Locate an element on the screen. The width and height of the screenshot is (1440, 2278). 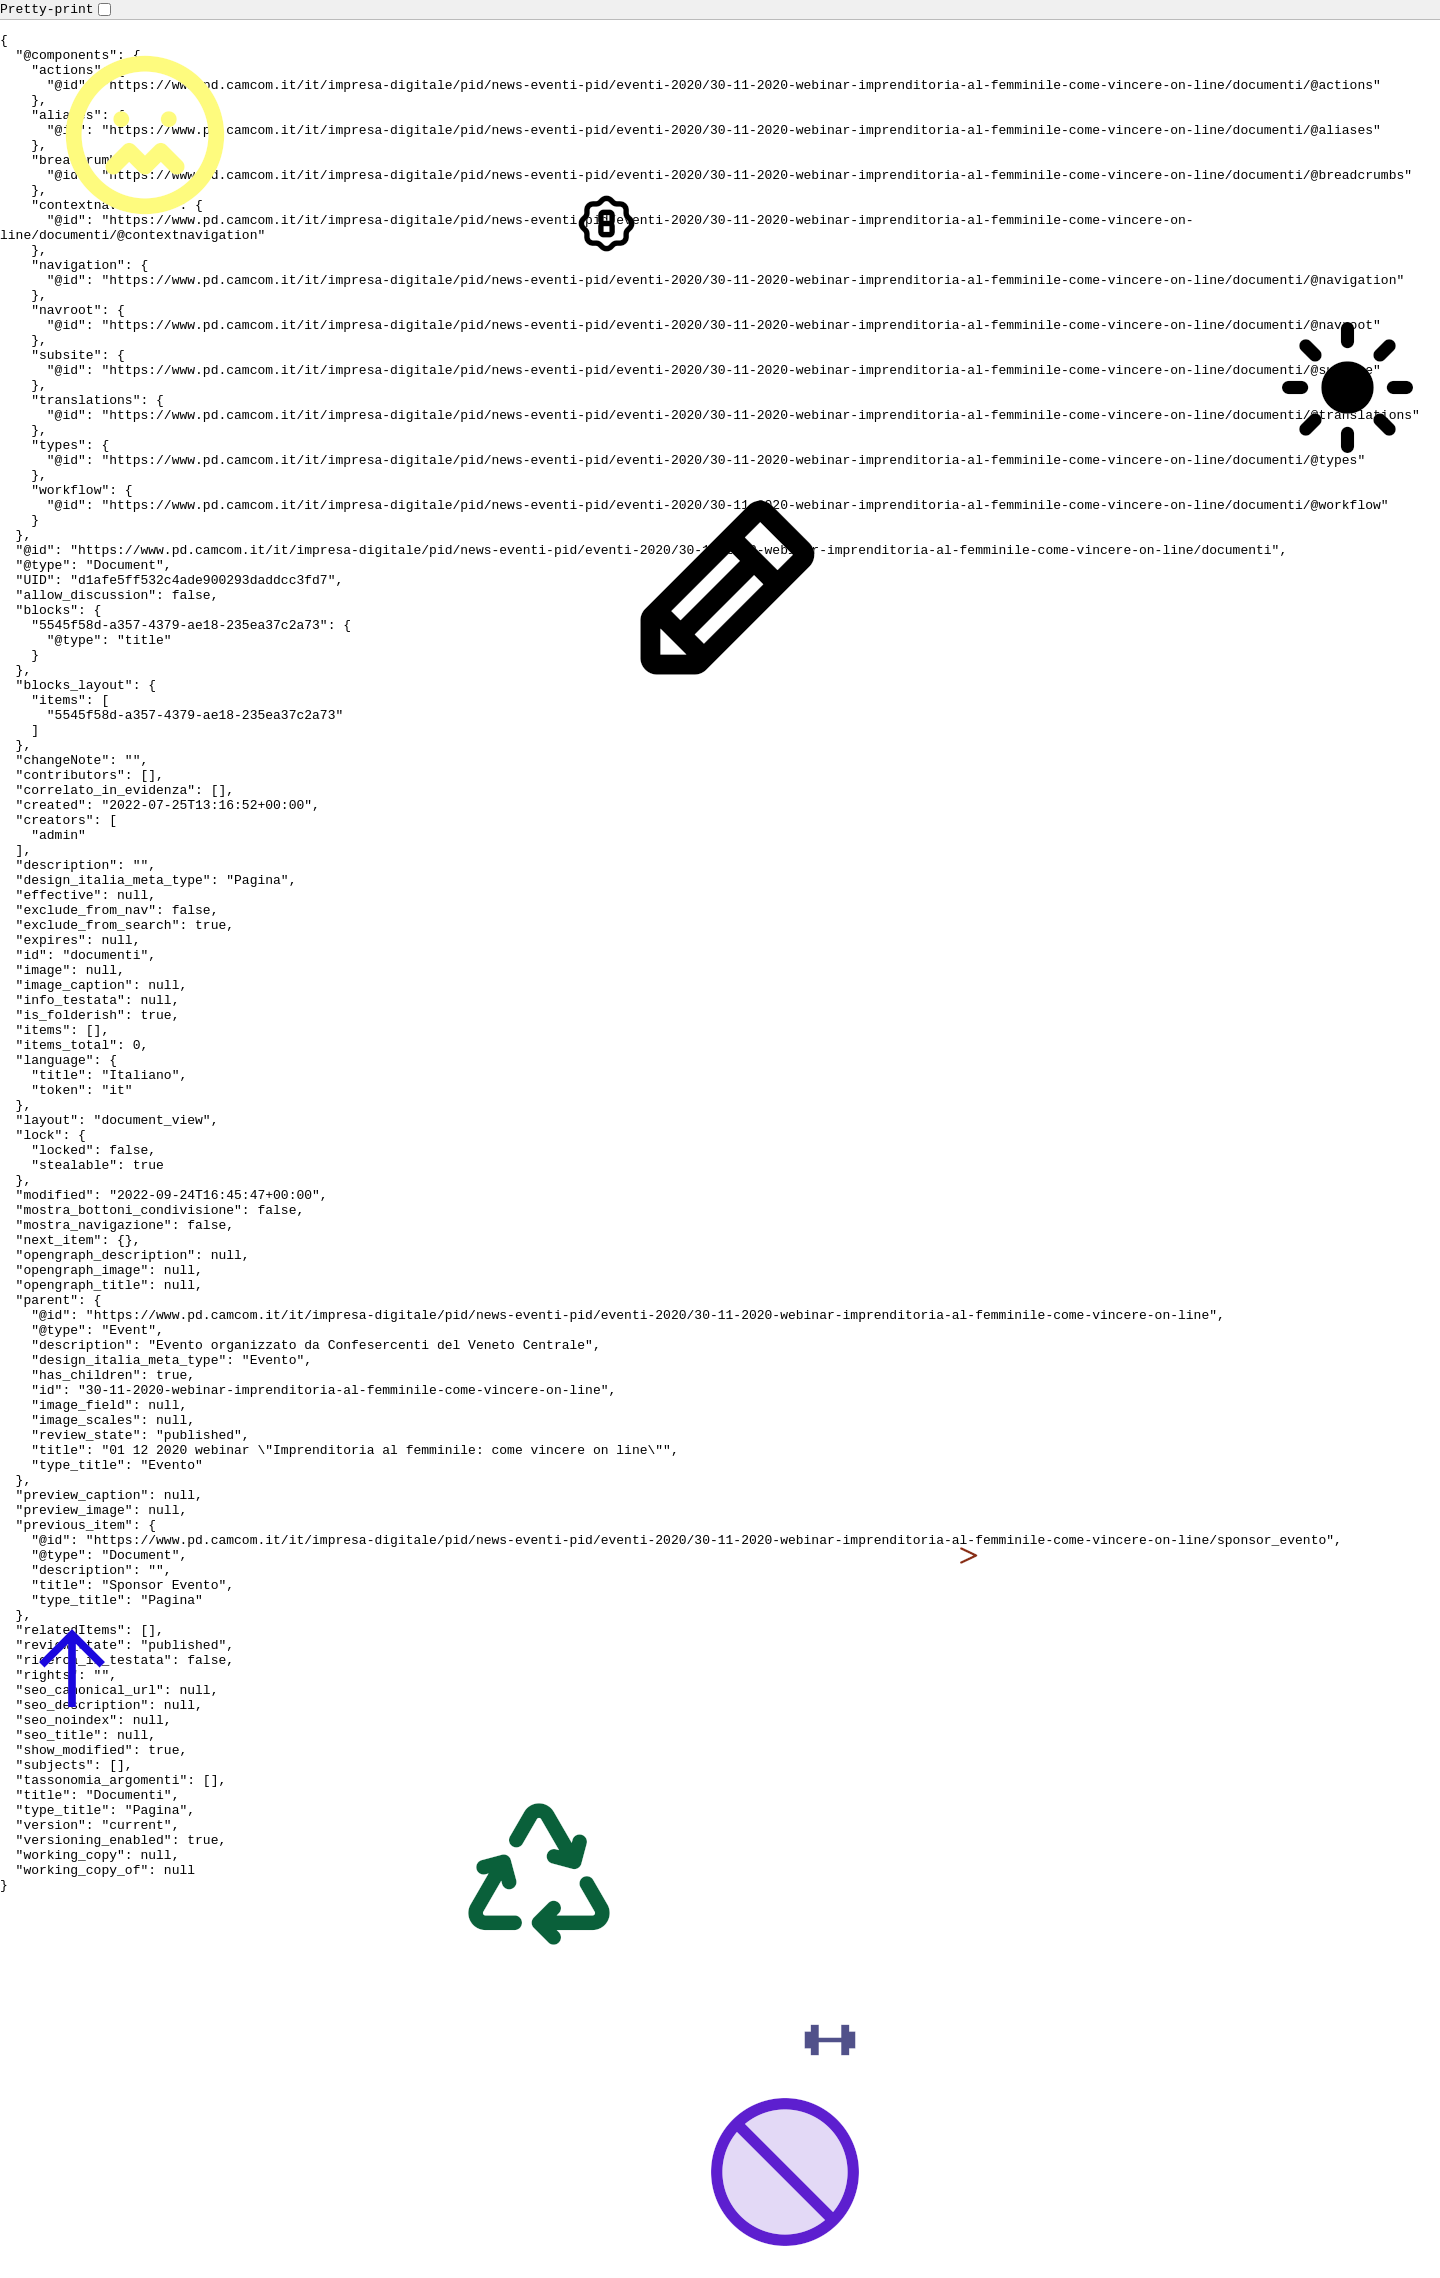
recycle or move item to trash is located at coordinates (539, 1874).